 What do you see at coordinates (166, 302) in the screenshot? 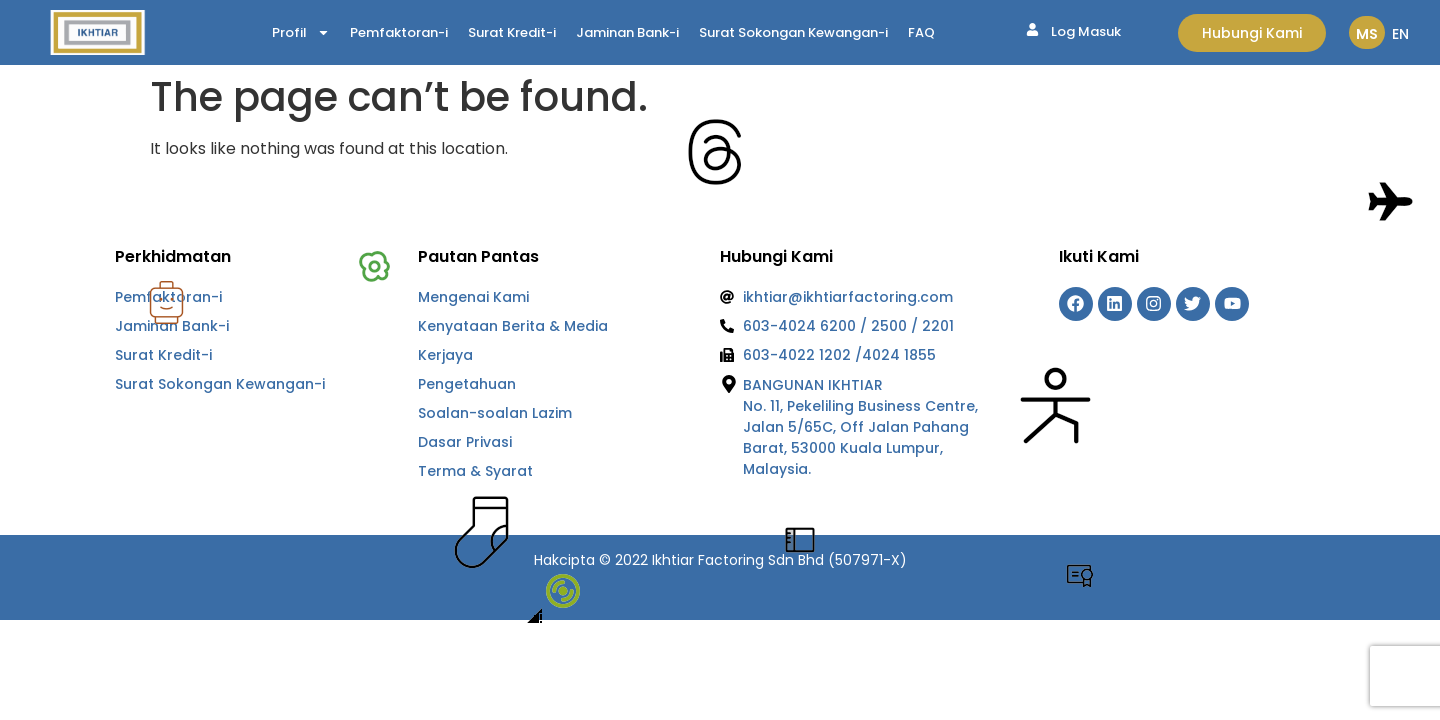
I see `indicates a playful or fun mode` at bounding box center [166, 302].